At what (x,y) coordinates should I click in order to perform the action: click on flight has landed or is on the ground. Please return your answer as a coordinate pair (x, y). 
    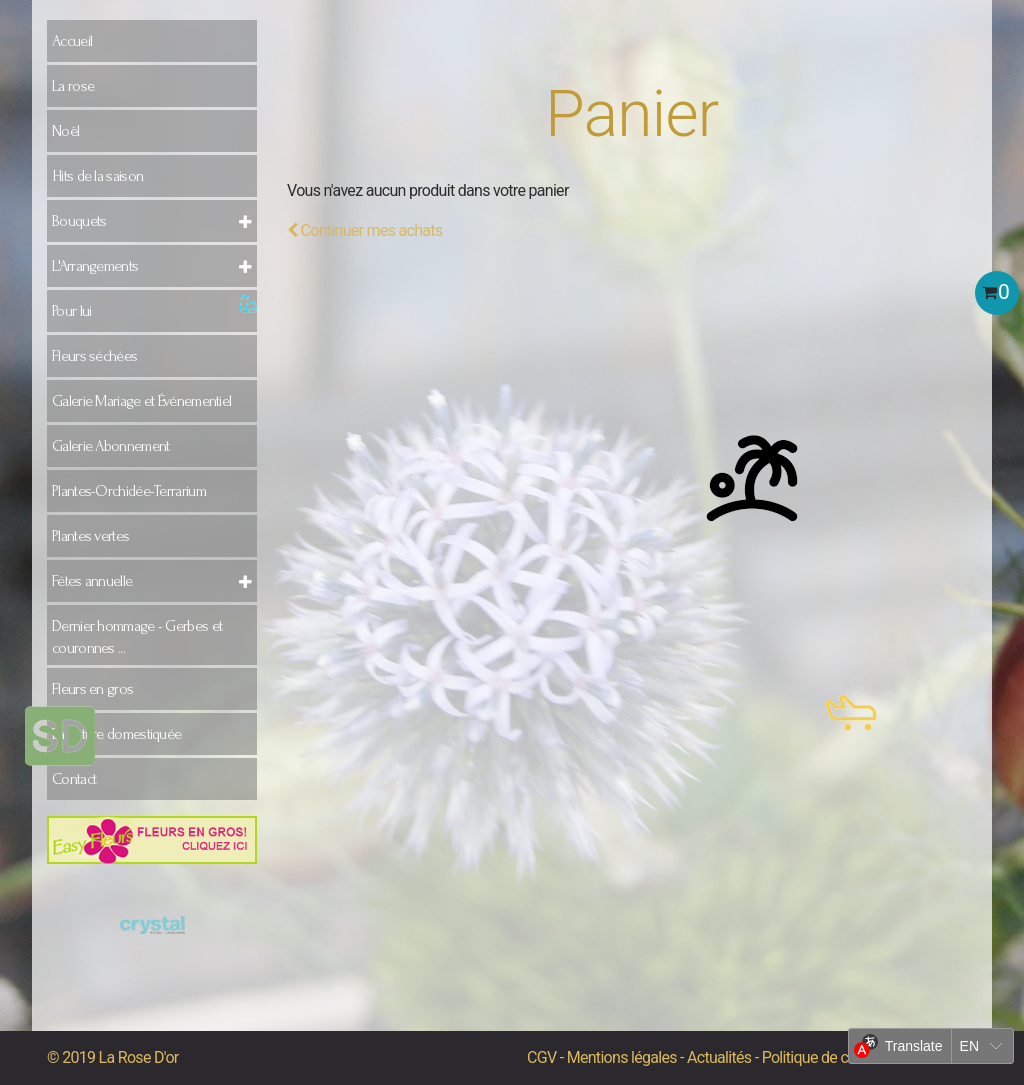
    Looking at the image, I should click on (851, 712).